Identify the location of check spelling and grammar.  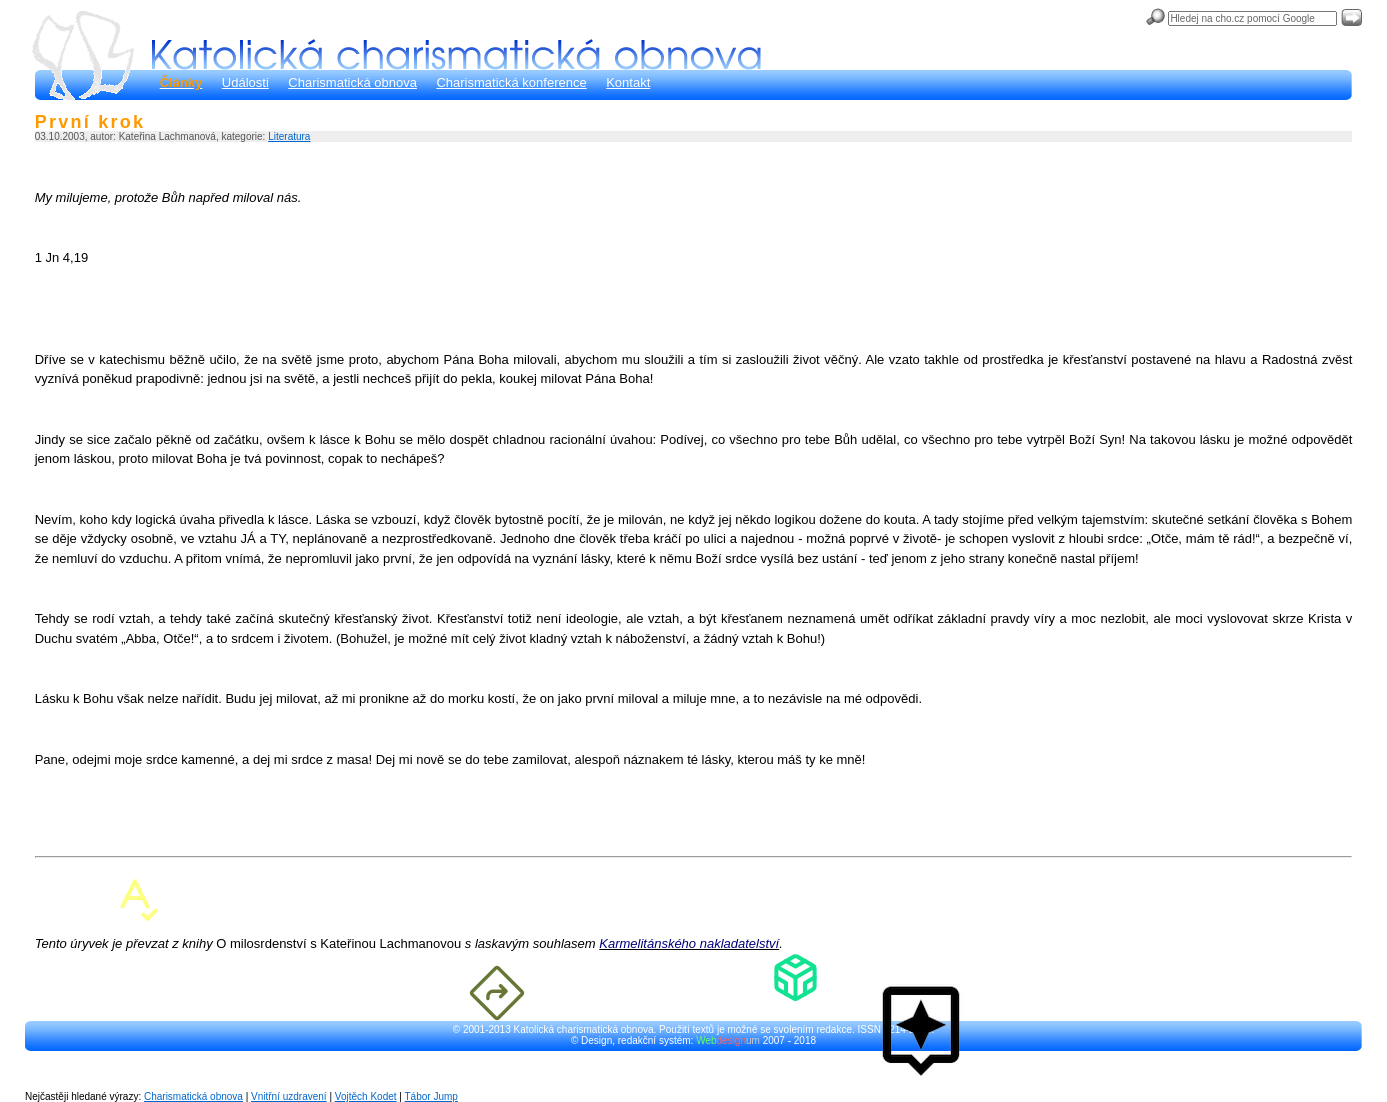
(135, 898).